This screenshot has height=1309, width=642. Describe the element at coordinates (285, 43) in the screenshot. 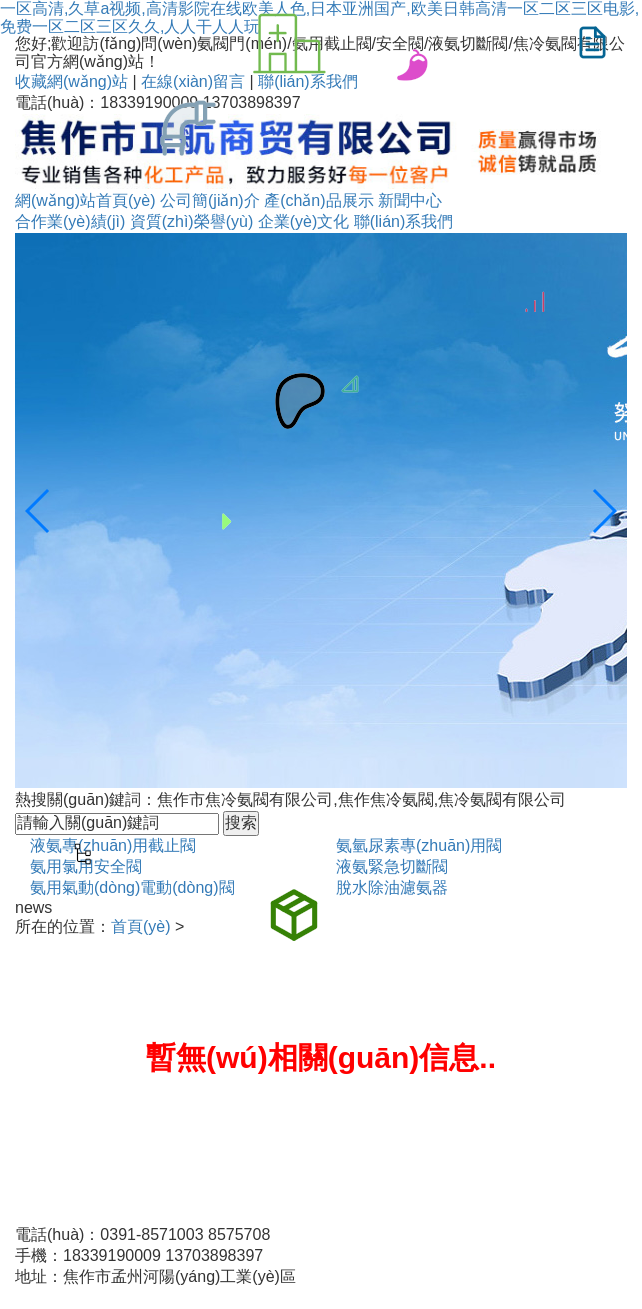

I see `find nearby hospitals or medical facilities` at that location.